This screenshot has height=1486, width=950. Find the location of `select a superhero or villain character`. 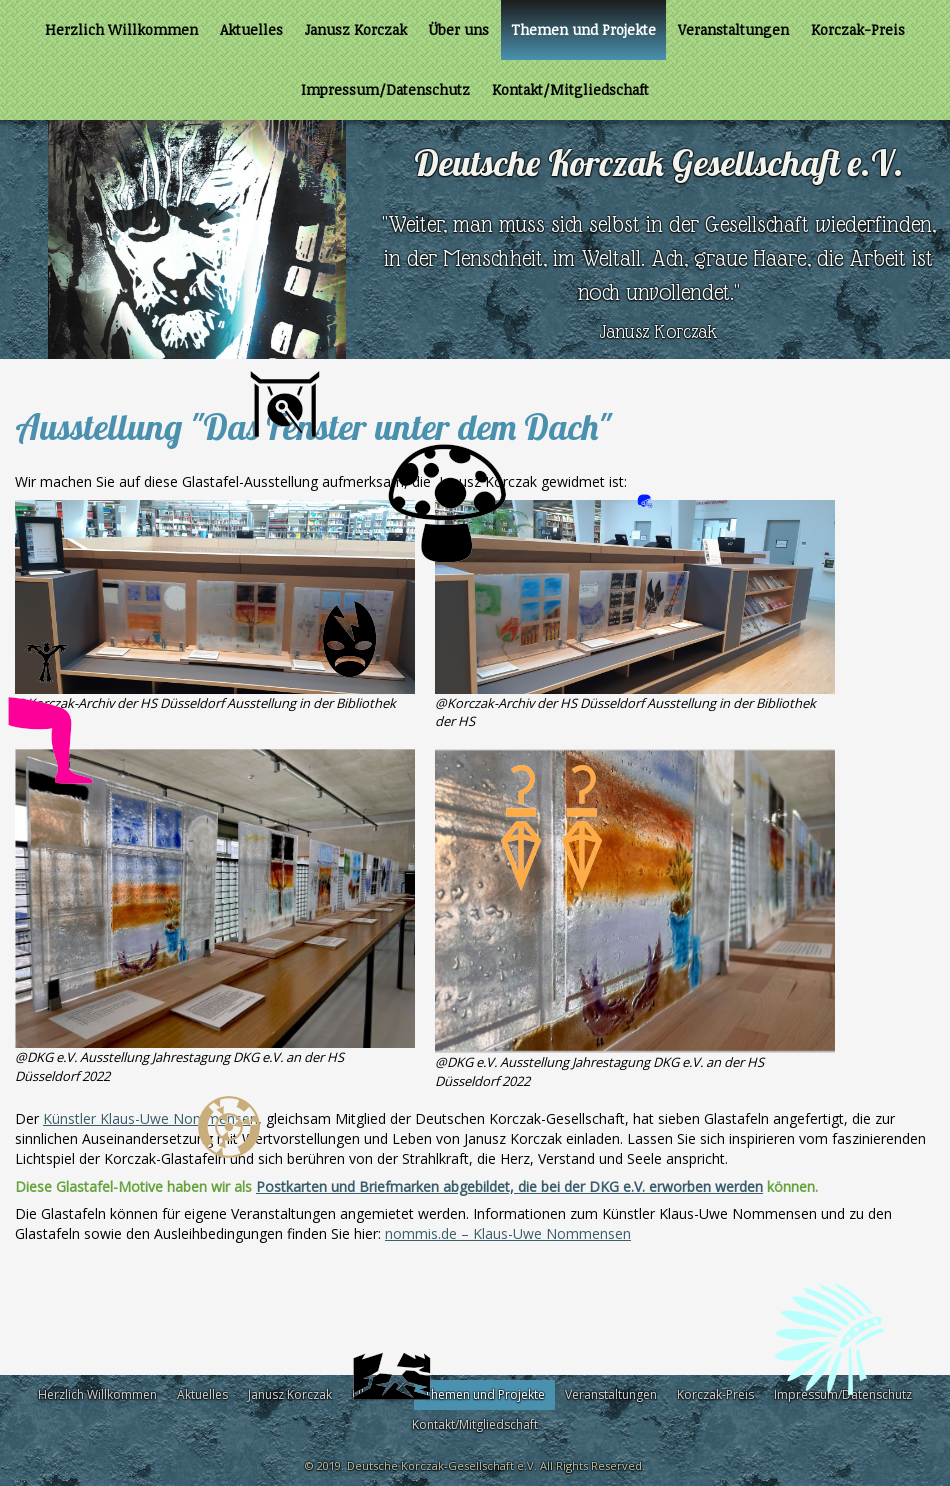

select a superhero or villain character is located at coordinates (347, 638).